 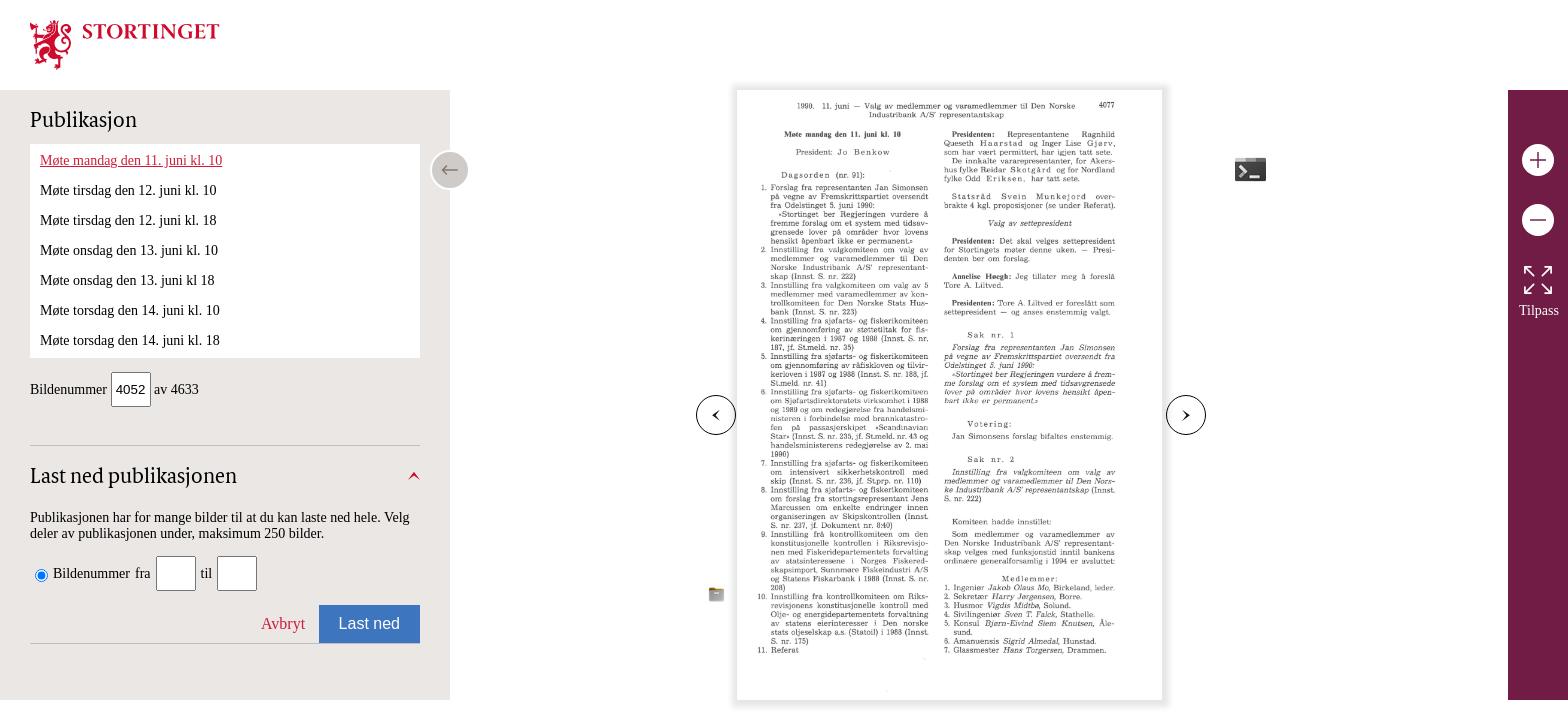 What do you see at coordinates (1250, 169) in the screenshot?
I see `open the terminal application` at bounding box center [1250, 169].